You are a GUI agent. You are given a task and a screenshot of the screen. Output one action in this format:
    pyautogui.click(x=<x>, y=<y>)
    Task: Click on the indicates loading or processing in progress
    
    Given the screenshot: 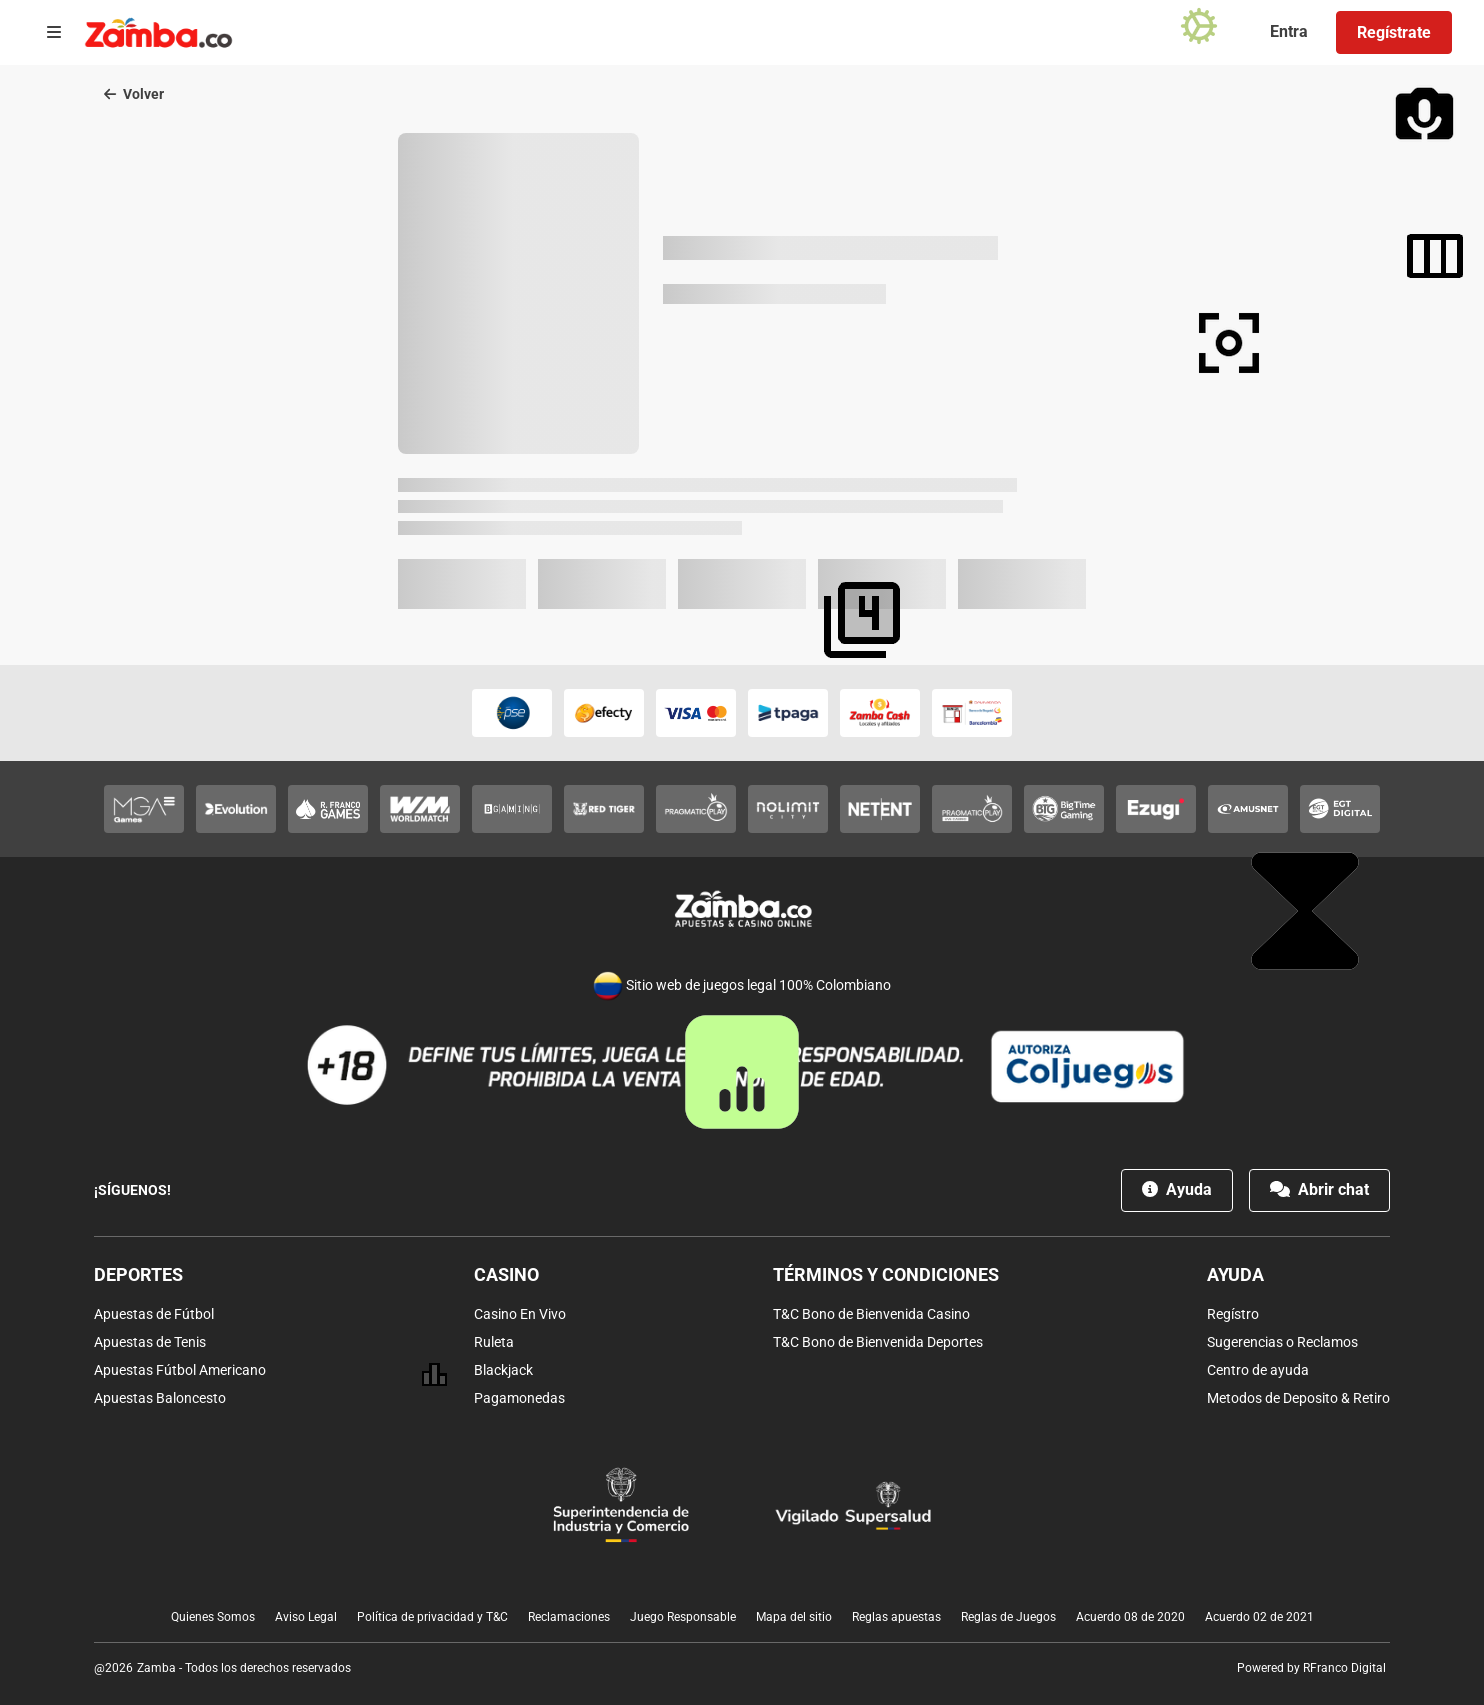 What is the action you would take?
    pyautogui.click(x=1305, y=911)
    